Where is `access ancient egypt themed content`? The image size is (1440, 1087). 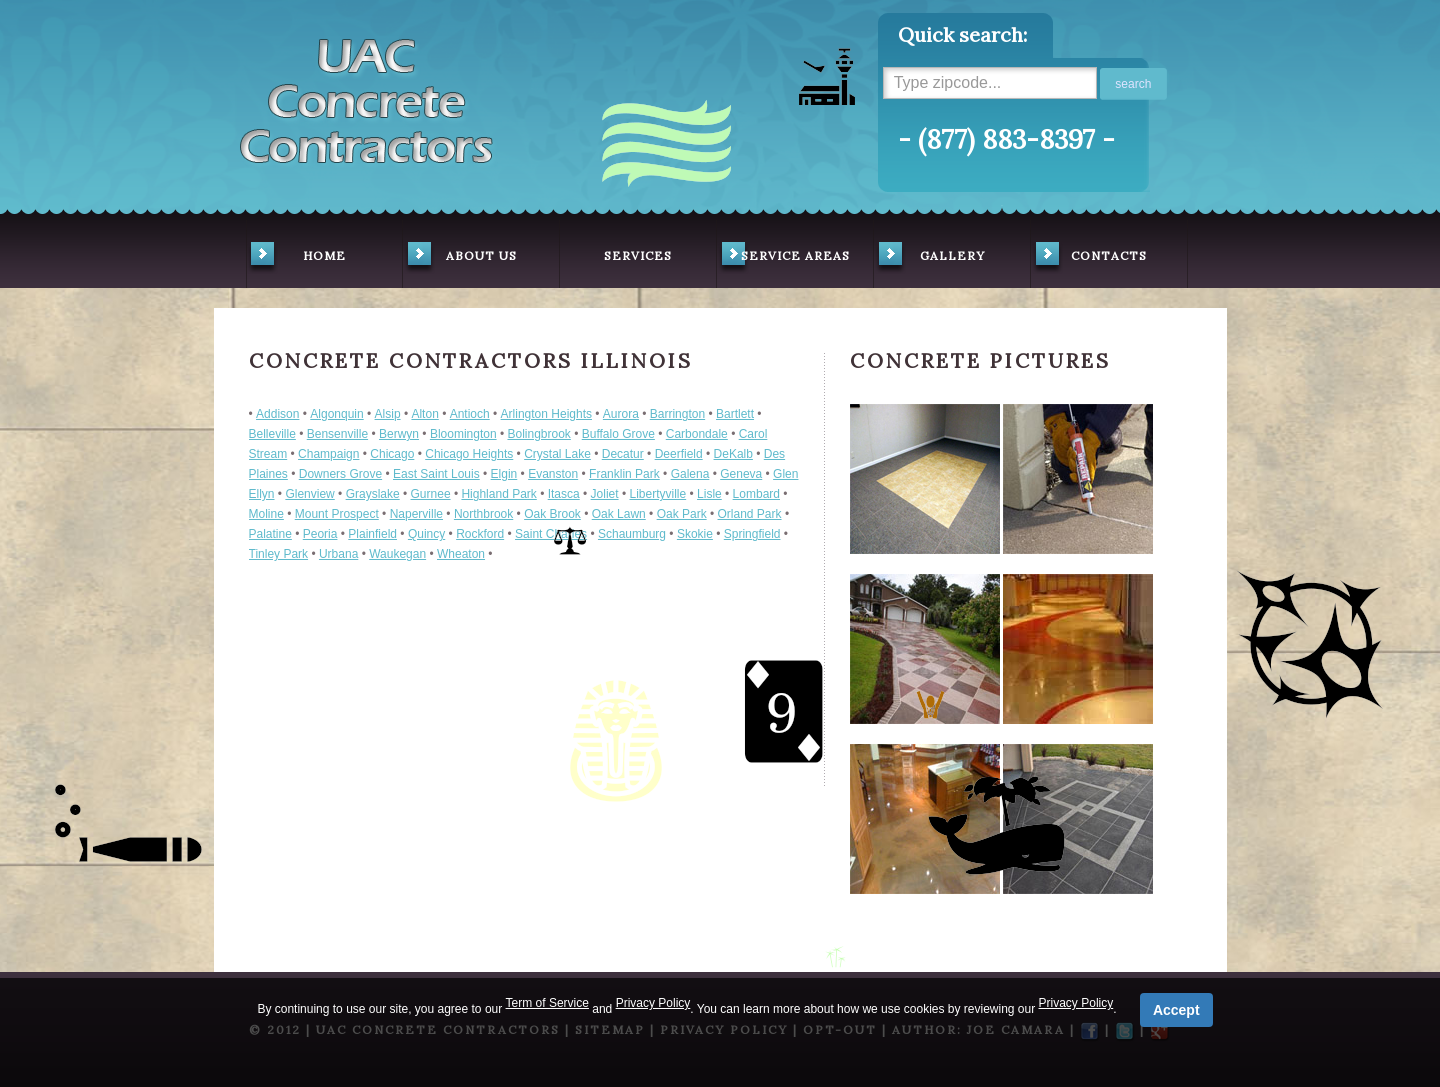 access ancient egypt themed content is located at coordinates (616, 741).